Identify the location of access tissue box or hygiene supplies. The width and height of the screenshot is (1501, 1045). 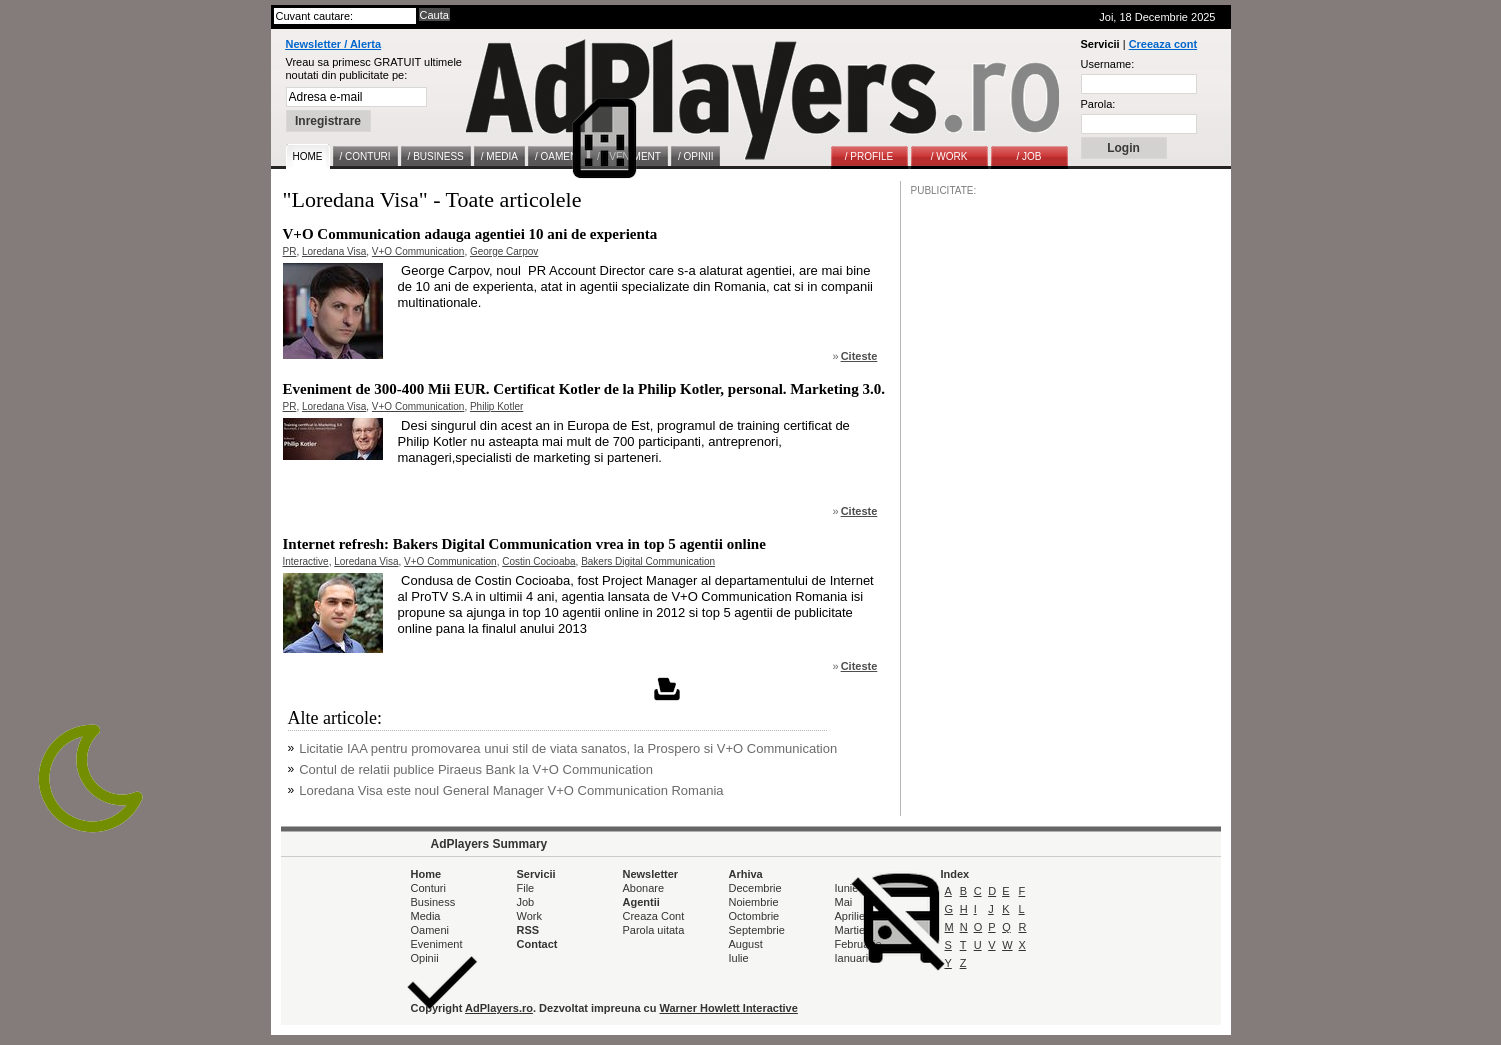
(667, 689).